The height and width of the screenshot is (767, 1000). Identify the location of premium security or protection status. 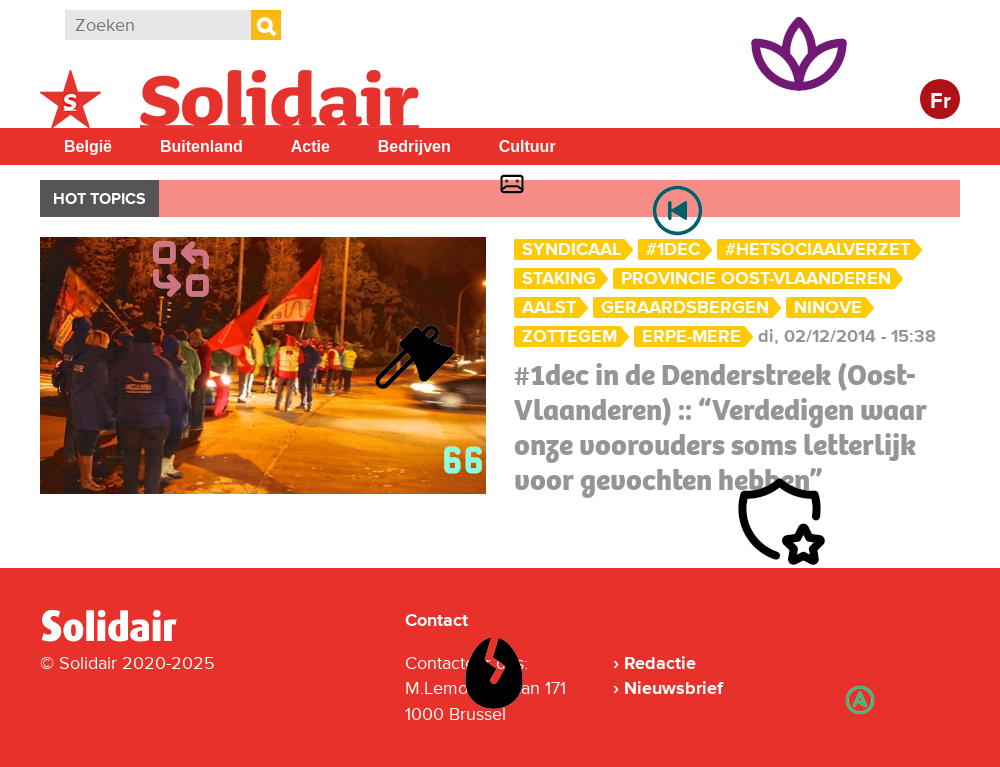
(779, 519).